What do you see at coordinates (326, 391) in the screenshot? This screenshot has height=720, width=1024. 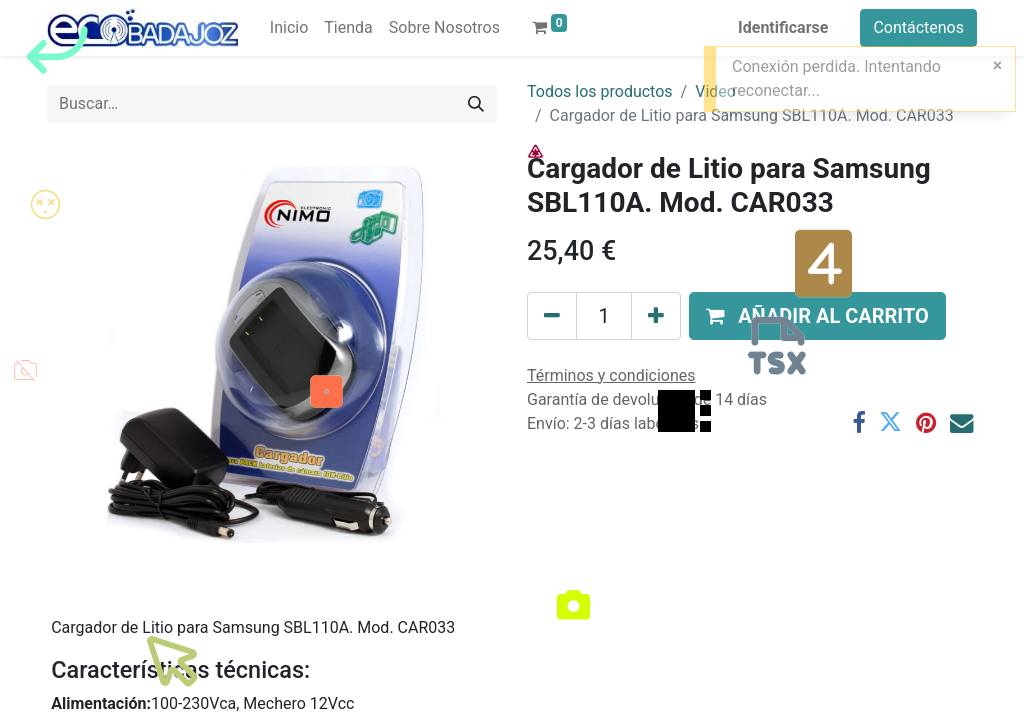 I see `indicates a roll result of one` at bounding box center [326, 391].